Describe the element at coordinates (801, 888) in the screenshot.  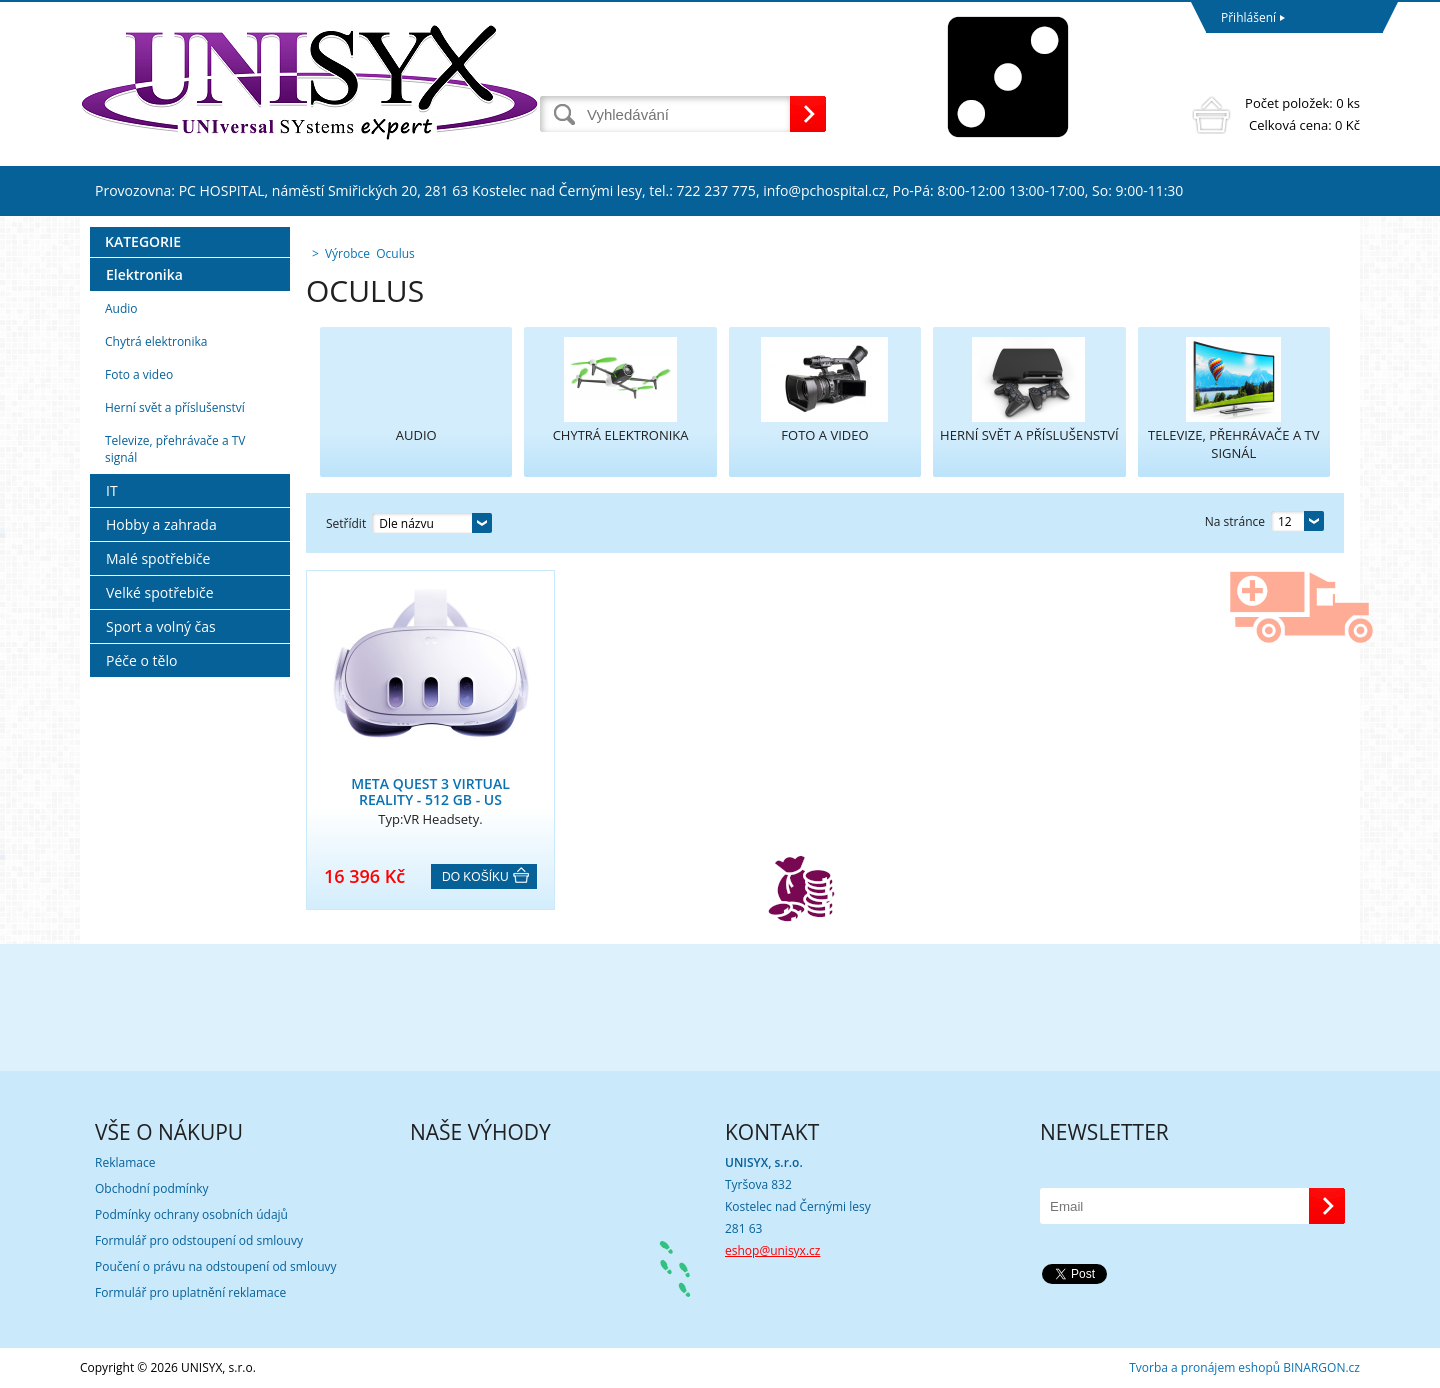
I see `view your in-game currency balance` at that location.